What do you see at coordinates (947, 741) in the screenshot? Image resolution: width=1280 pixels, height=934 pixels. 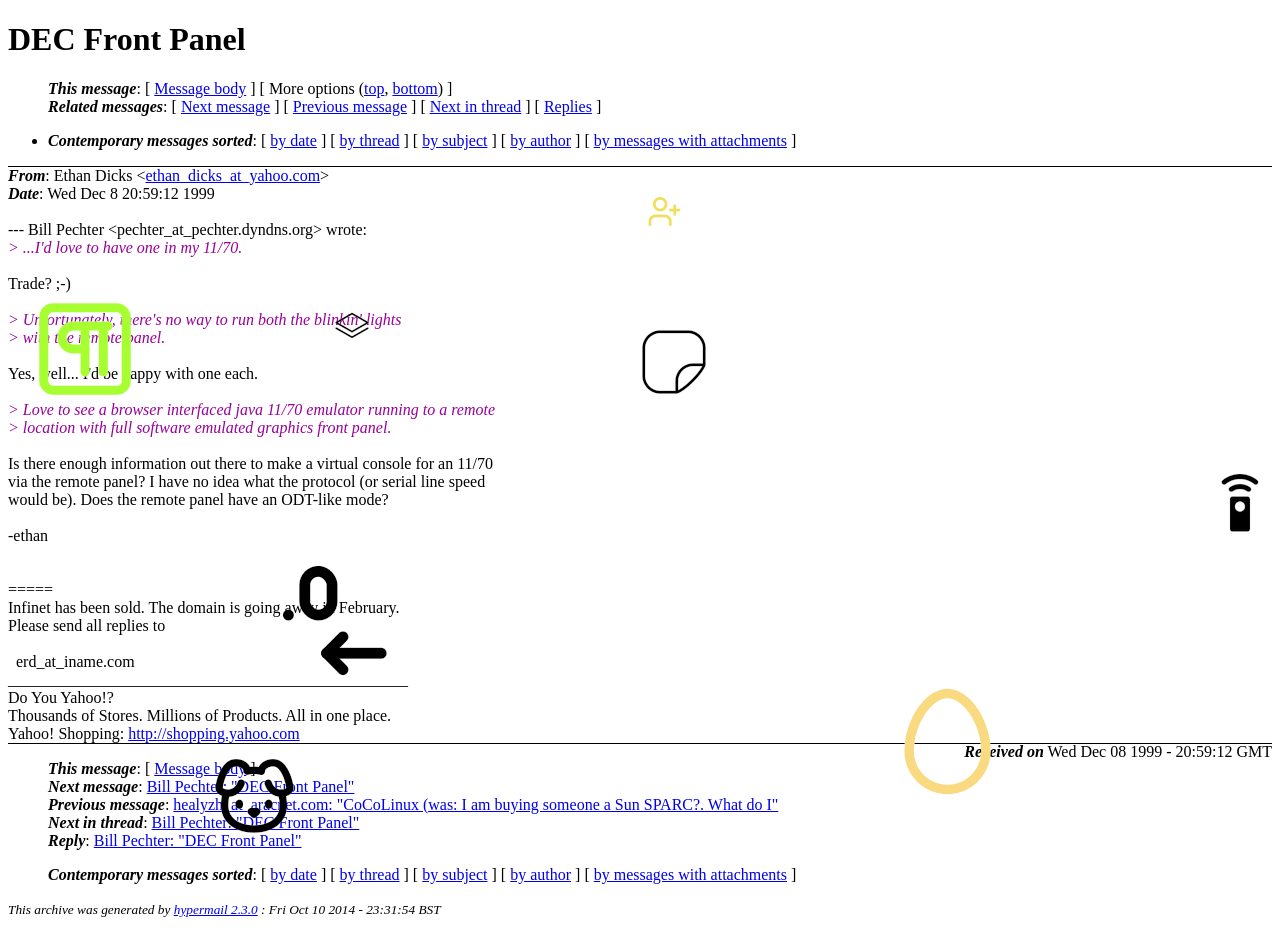 I see `indicates breakfast or food-related content` at bounding box center [947, 741].